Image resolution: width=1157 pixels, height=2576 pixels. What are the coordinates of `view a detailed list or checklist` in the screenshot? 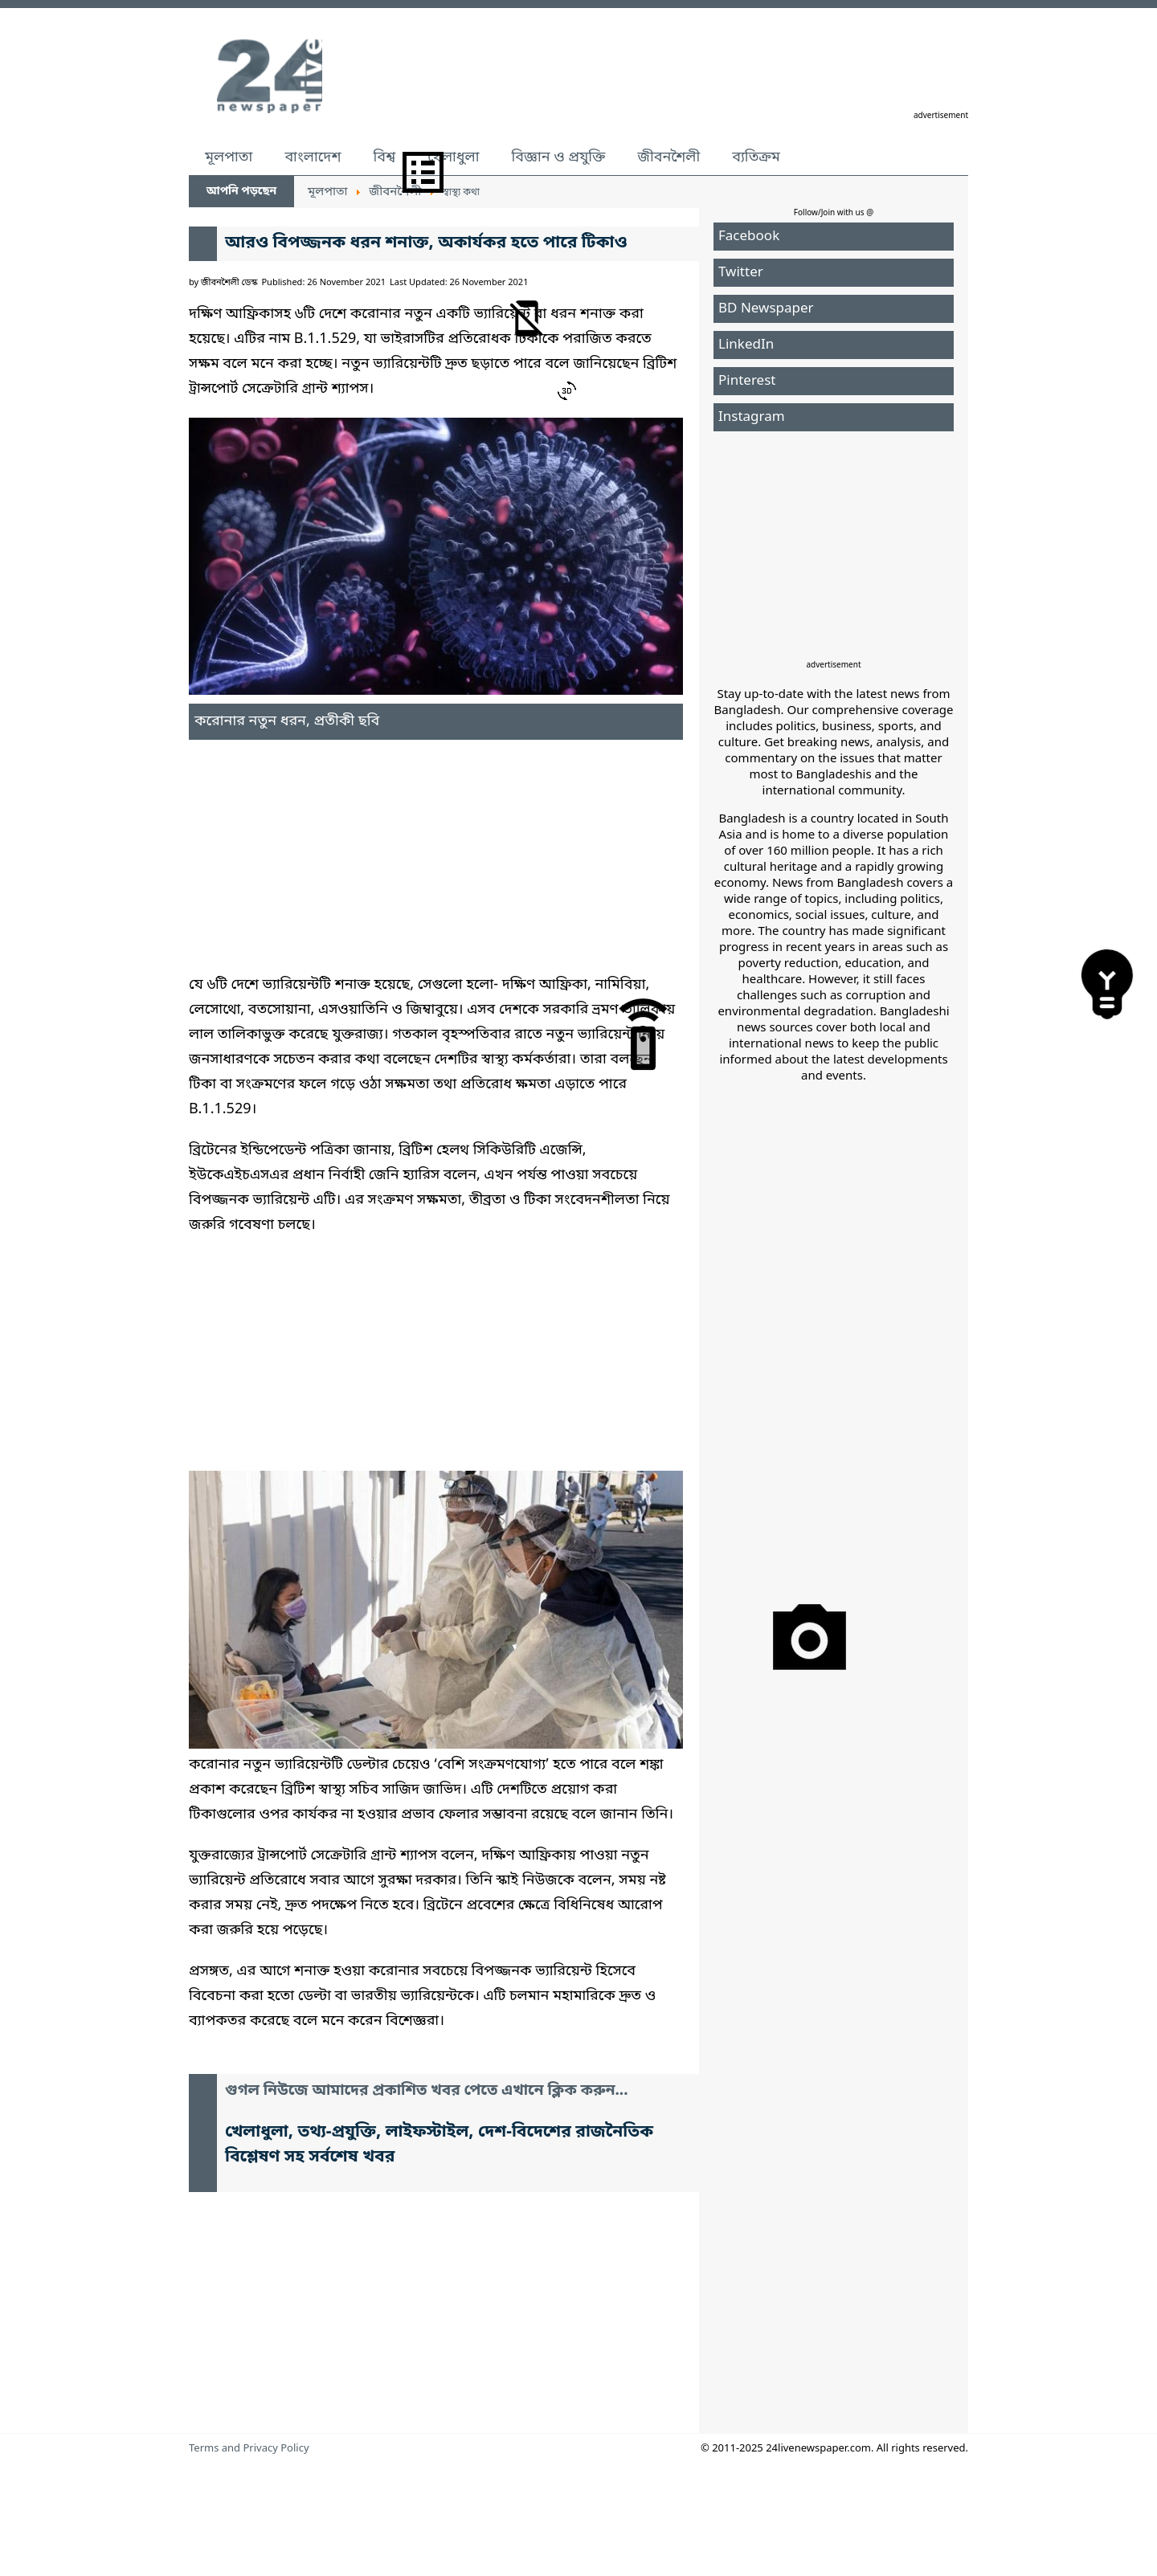 It's located at (423, 172).